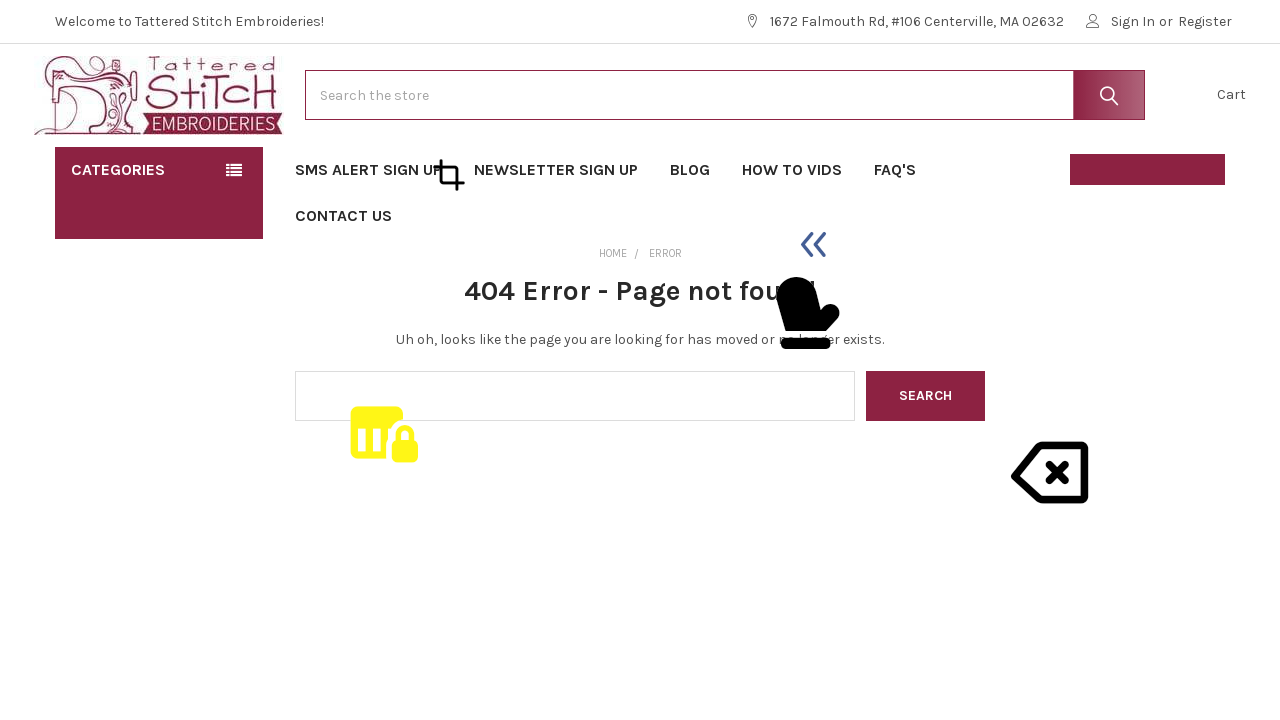 This screenshot has height=720, width=1280. What do you see at coordinates (449, 175) in the screenshot?
I see `crop an image or photo` at bounding box center [449, 175].